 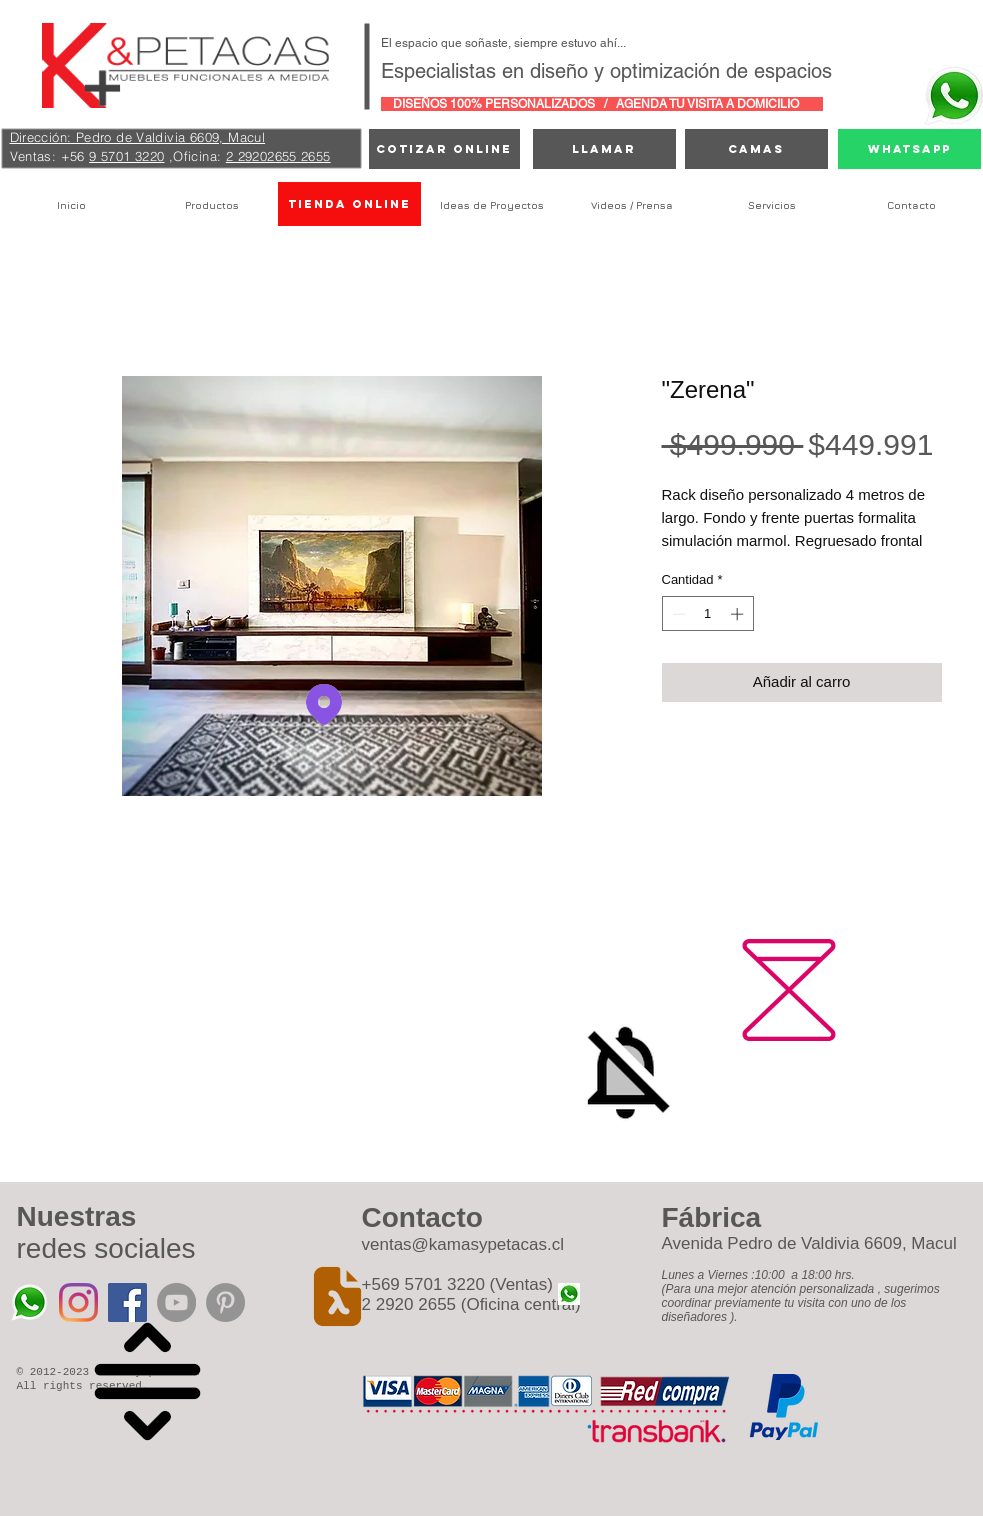 I want to click on view or set a location on the map, so click(x=324, y=704).